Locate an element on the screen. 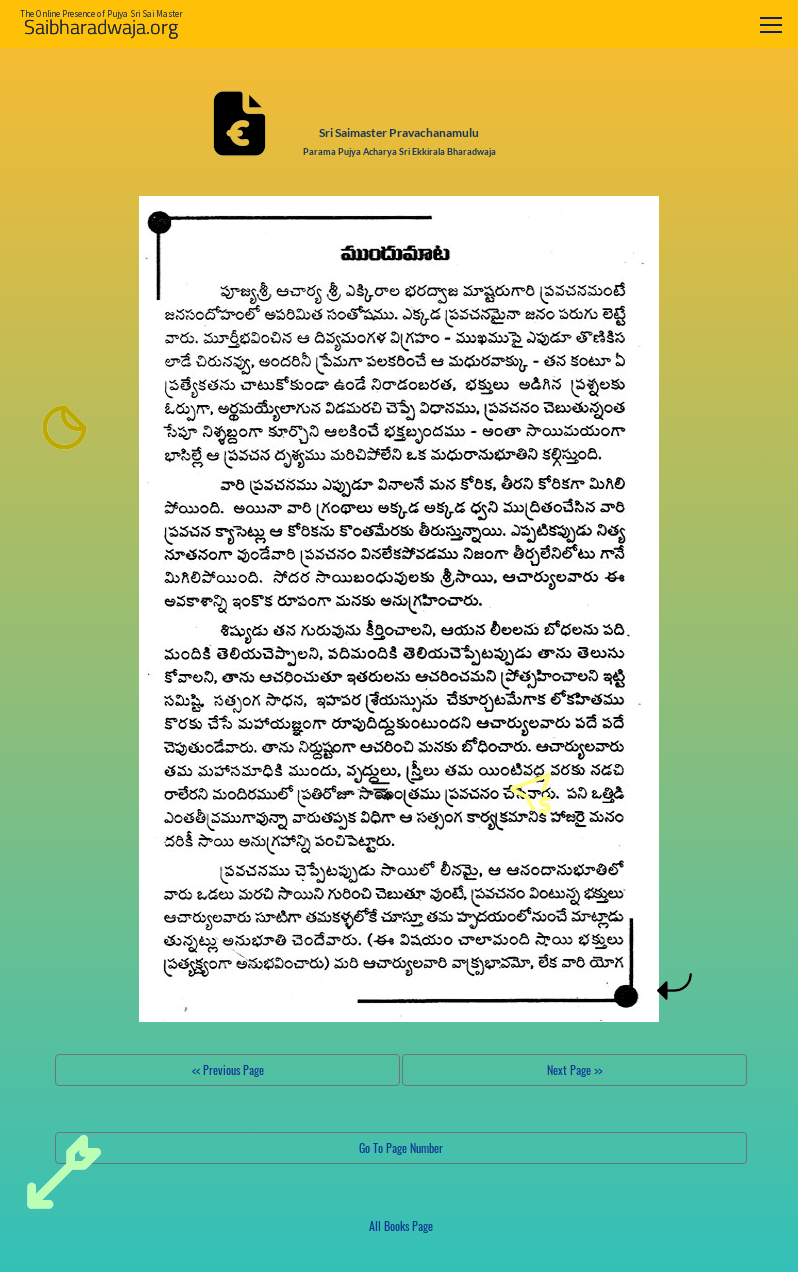  view location-based pricing or costs is located at coordinates (531, 793).